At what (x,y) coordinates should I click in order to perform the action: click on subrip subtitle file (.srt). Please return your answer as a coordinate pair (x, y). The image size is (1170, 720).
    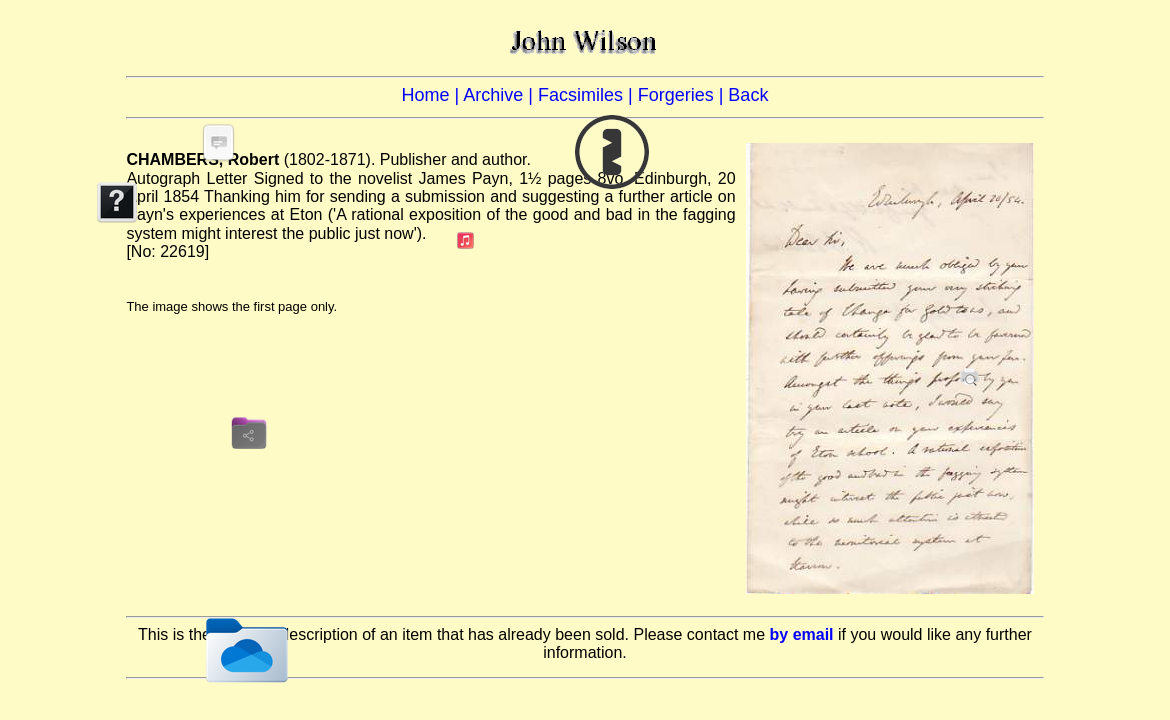
    Looking at the image, I should click on (218, 142).